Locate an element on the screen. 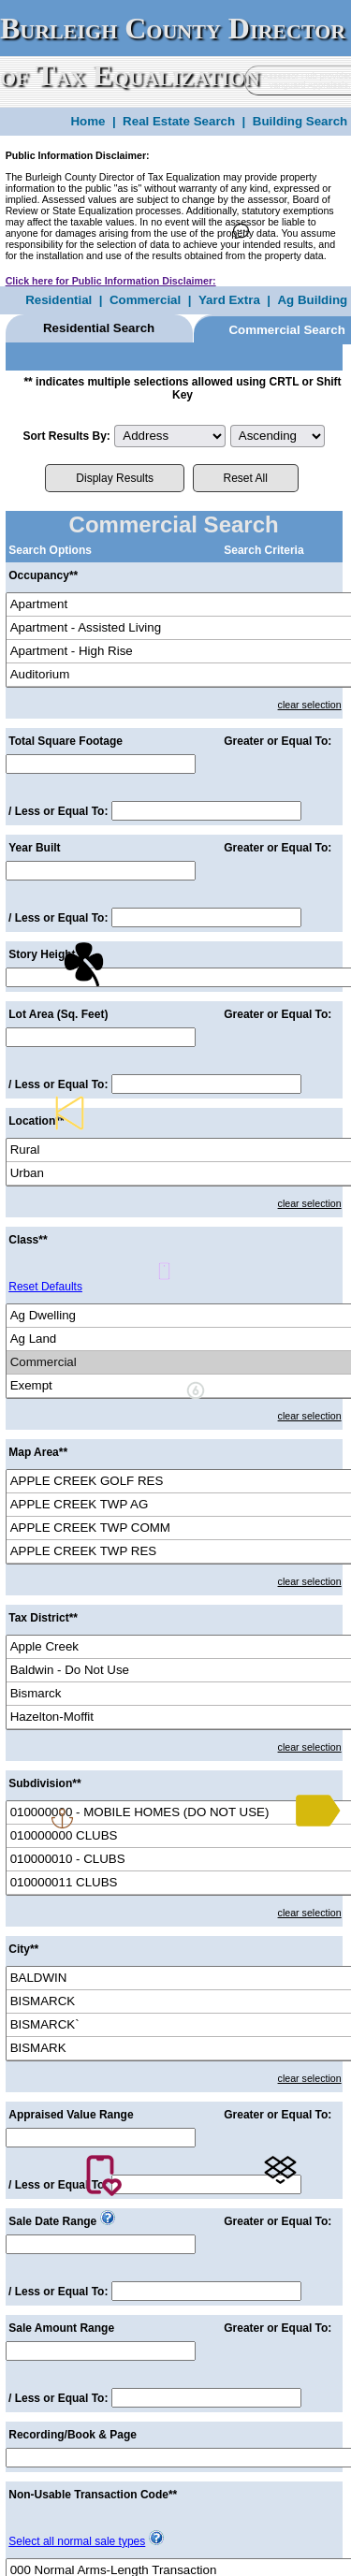 This screenshot has width=351, height=2576. access device camera through mobile is located at coordinates (164, 1271).